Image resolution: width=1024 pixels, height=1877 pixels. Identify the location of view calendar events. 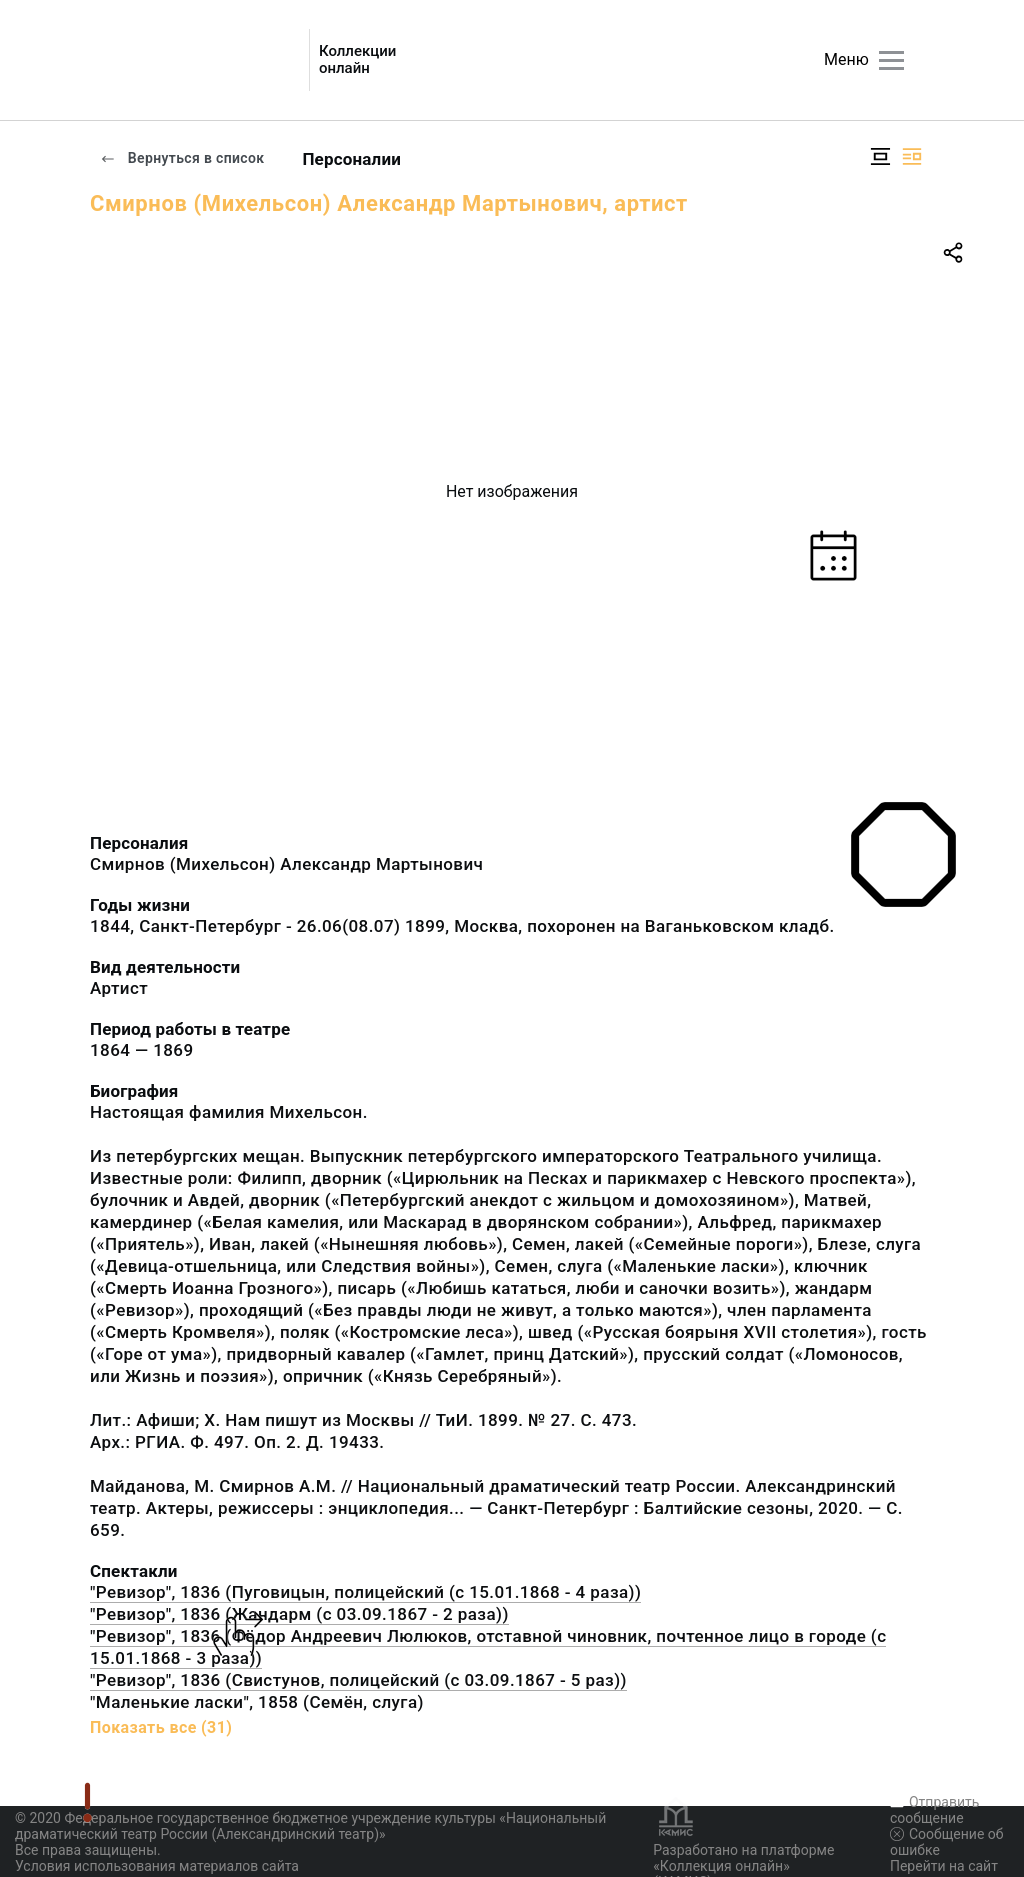
(833, 557).